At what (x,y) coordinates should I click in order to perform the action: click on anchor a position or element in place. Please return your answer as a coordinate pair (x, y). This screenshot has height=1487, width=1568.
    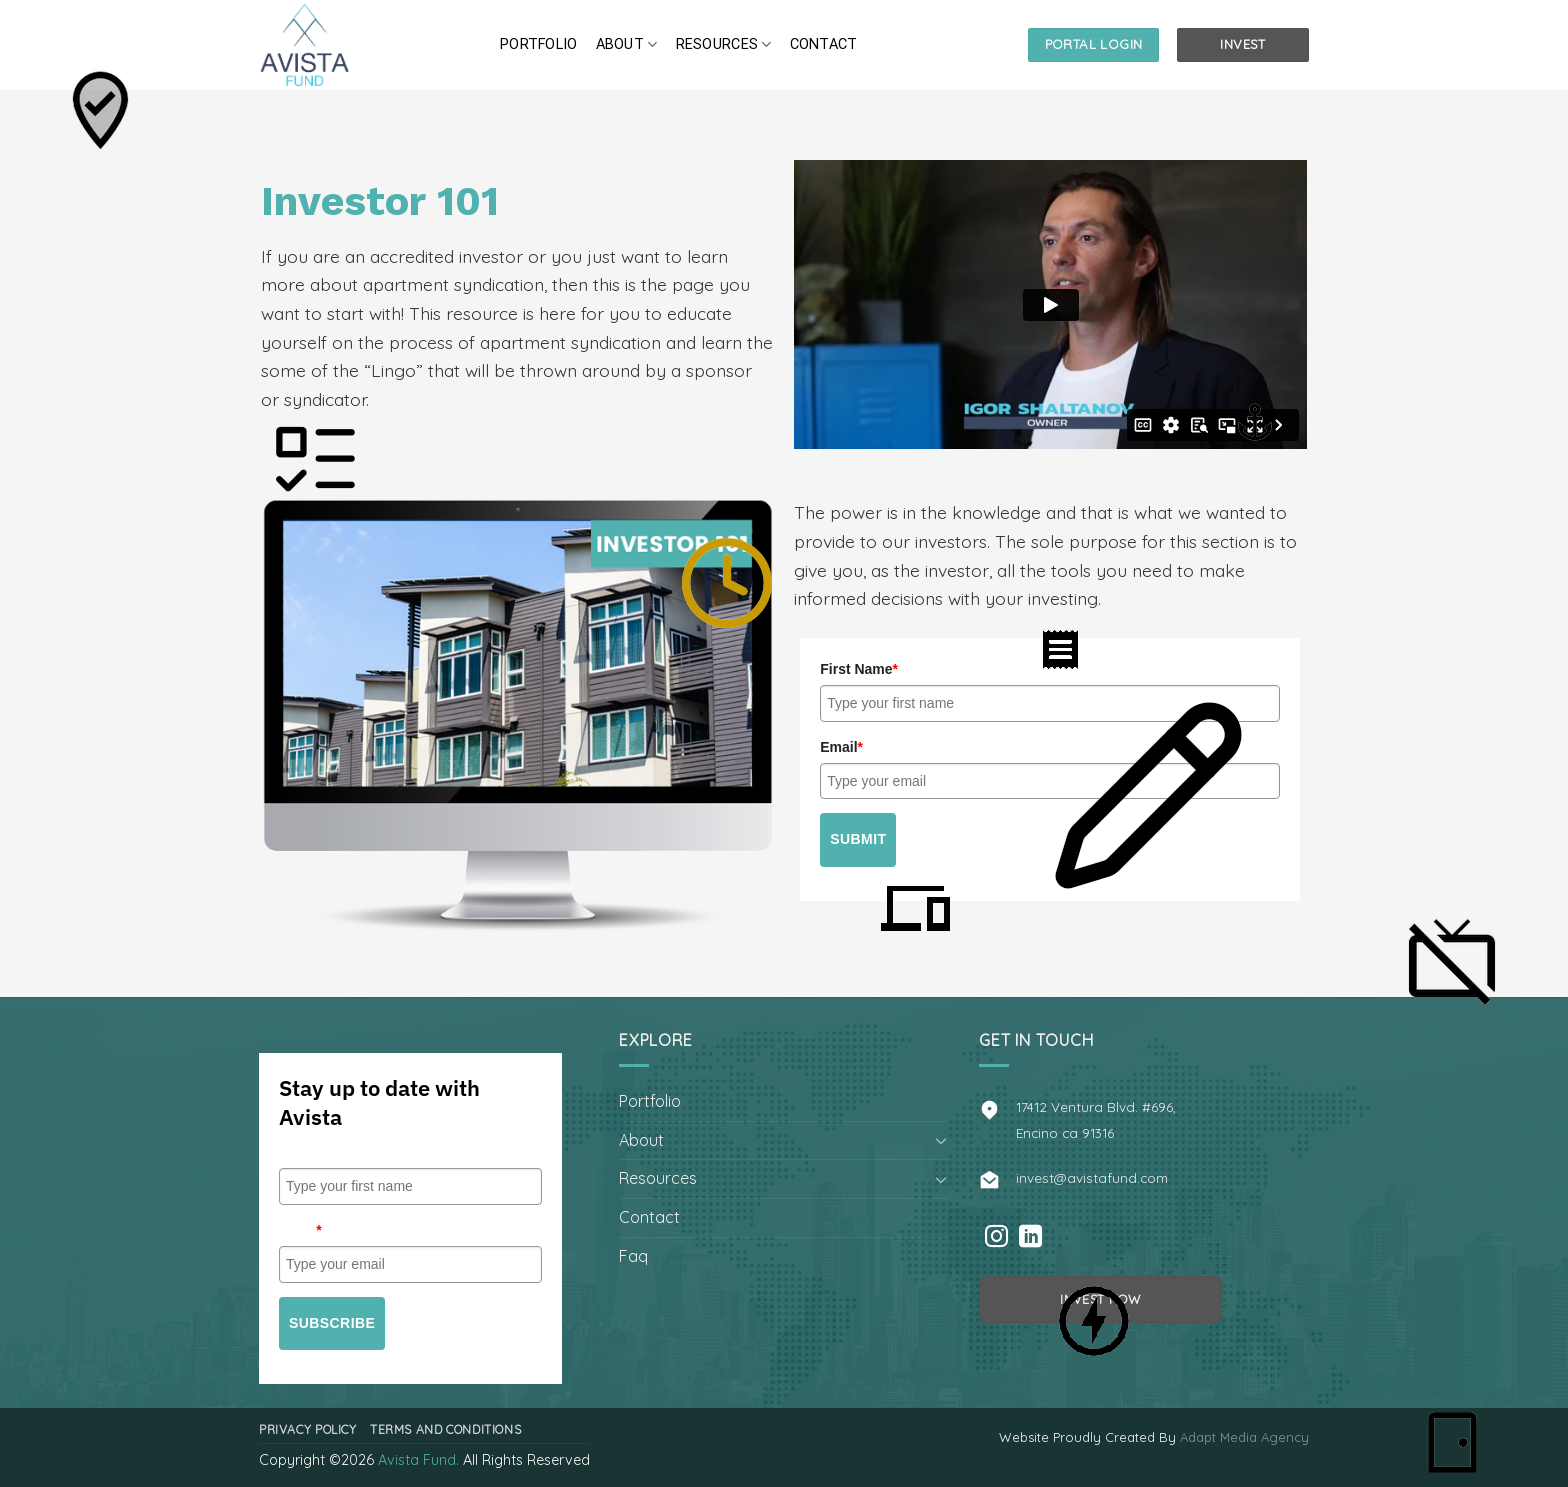
    Looking at the image, I should click on (1255, 422).